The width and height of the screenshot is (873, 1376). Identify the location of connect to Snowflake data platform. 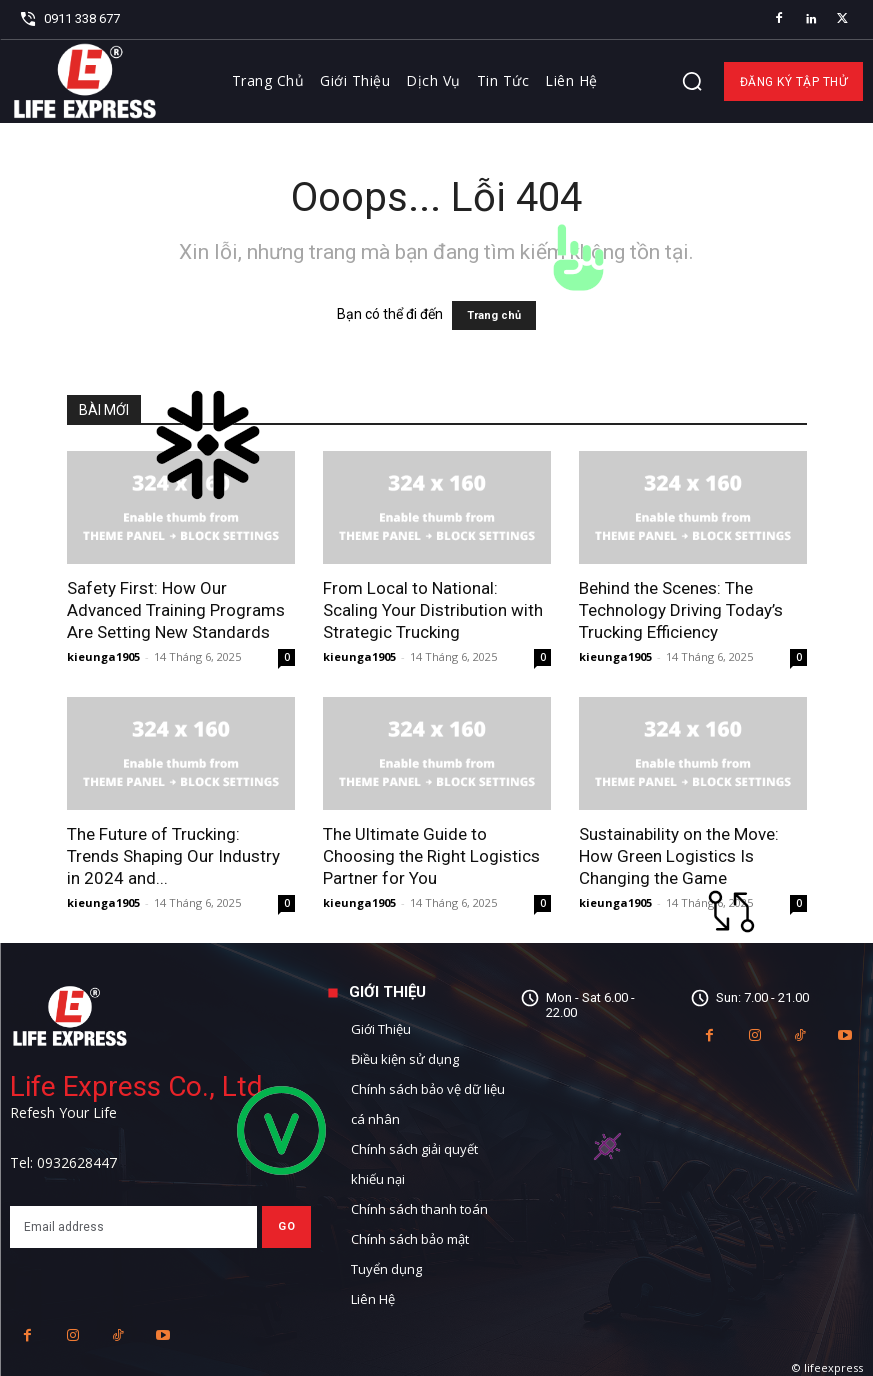
(208, 445).